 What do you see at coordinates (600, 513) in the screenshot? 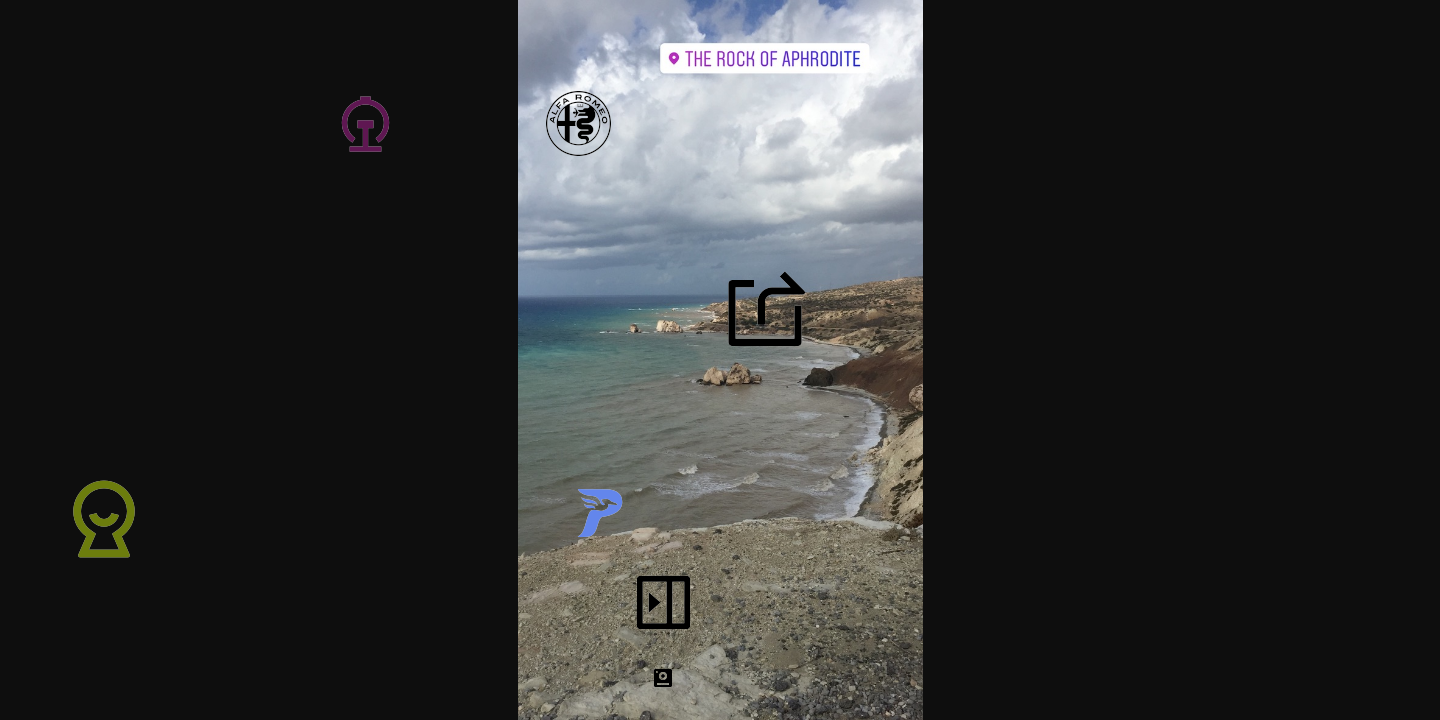
I see `pelican static site generator logo` at bounding box center [600, 513].